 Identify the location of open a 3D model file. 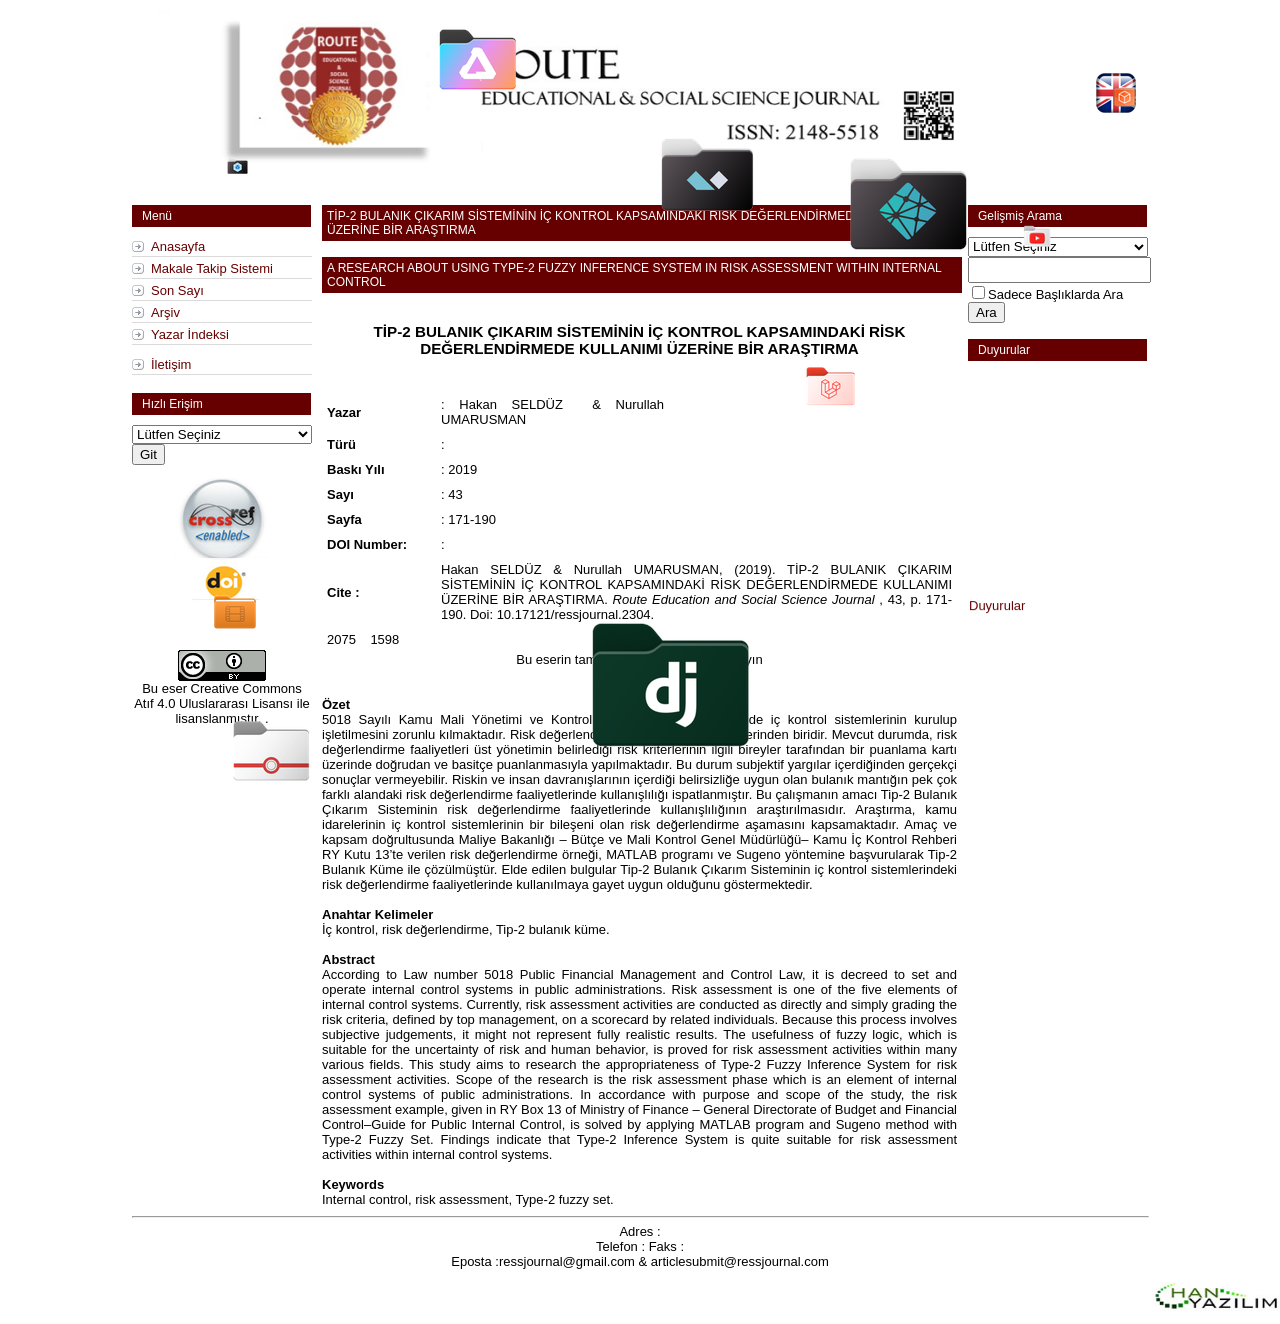
(1124, 96).